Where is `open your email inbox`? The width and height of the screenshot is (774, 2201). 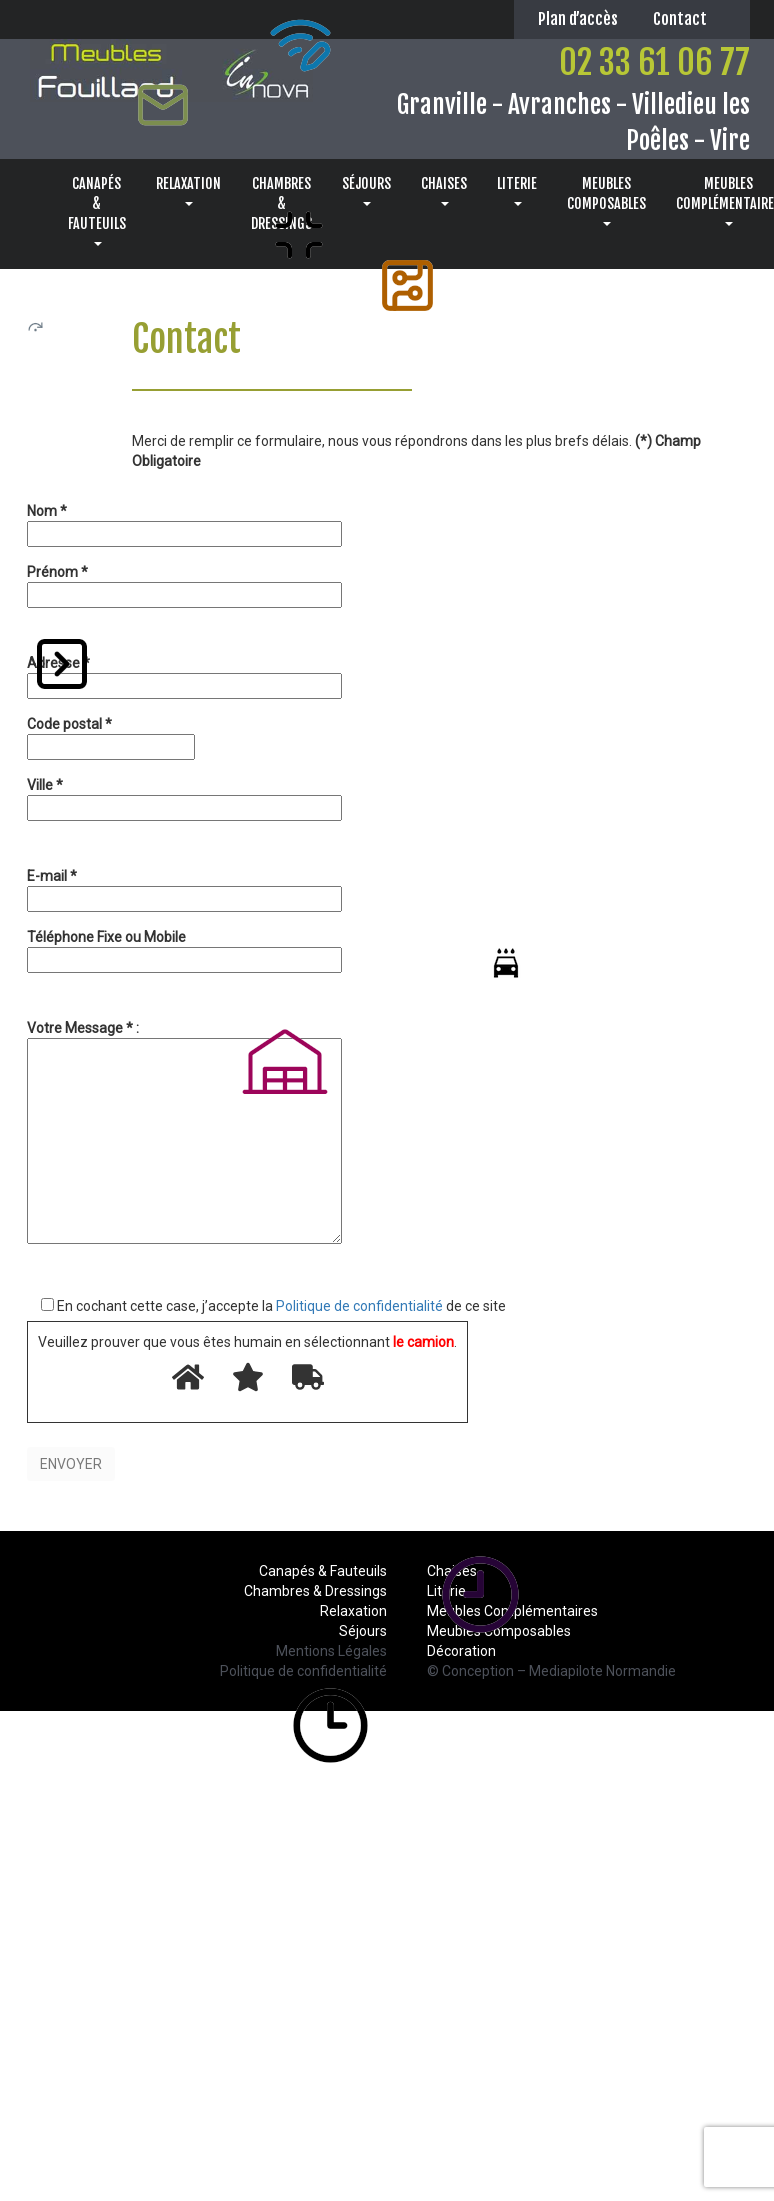
open your email inbox is located at coordinates (163, 105).